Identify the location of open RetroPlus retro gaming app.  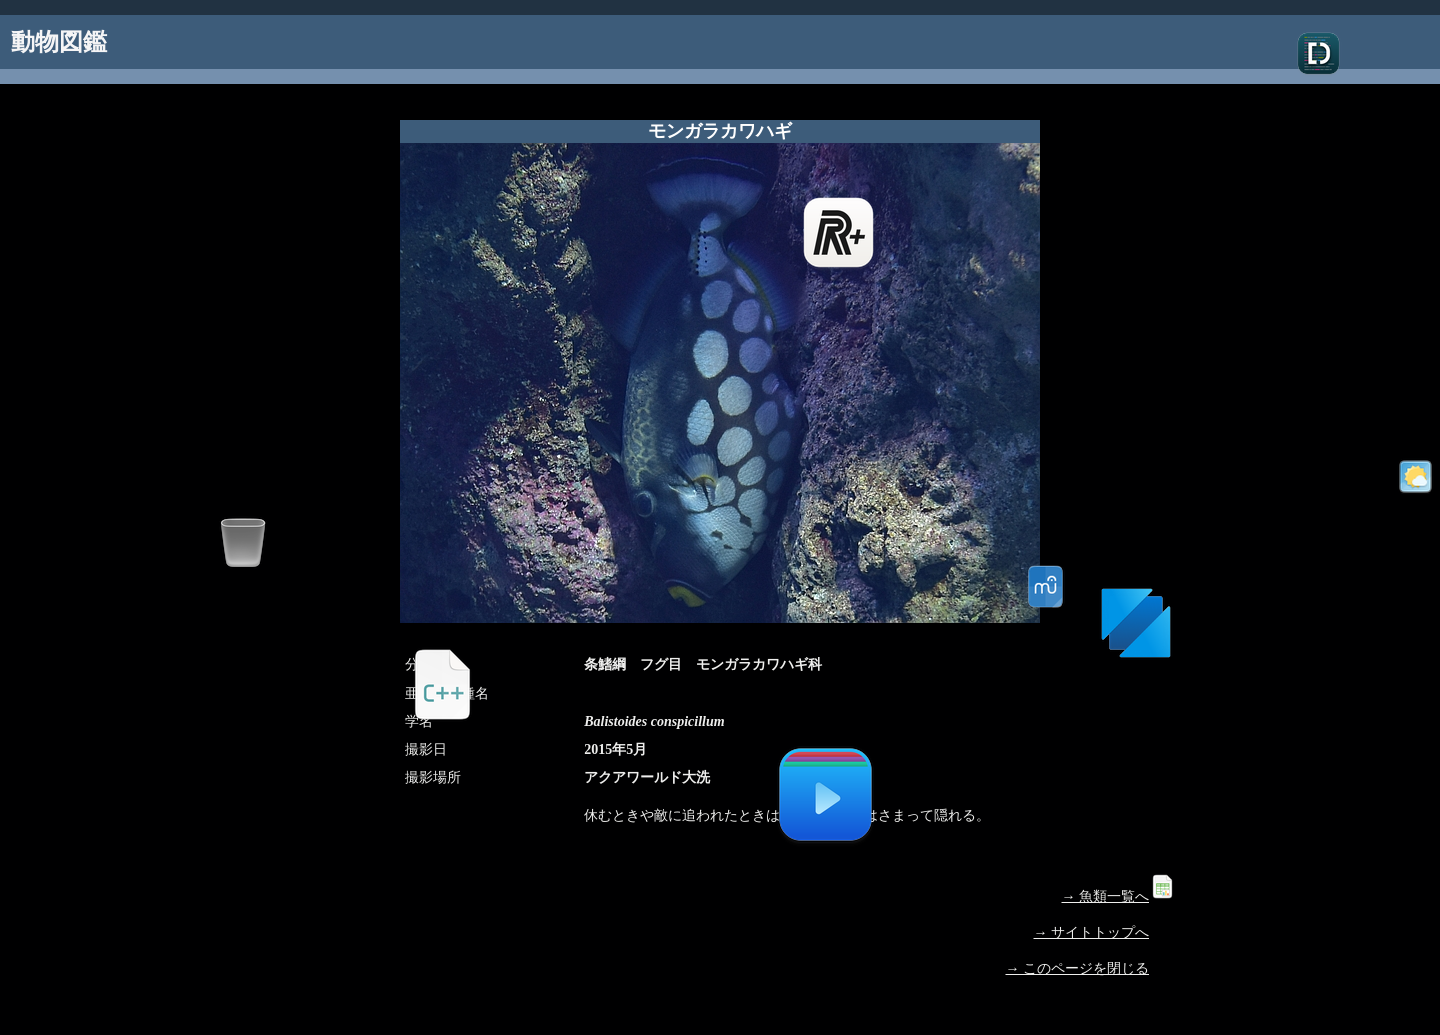
(838, 232).